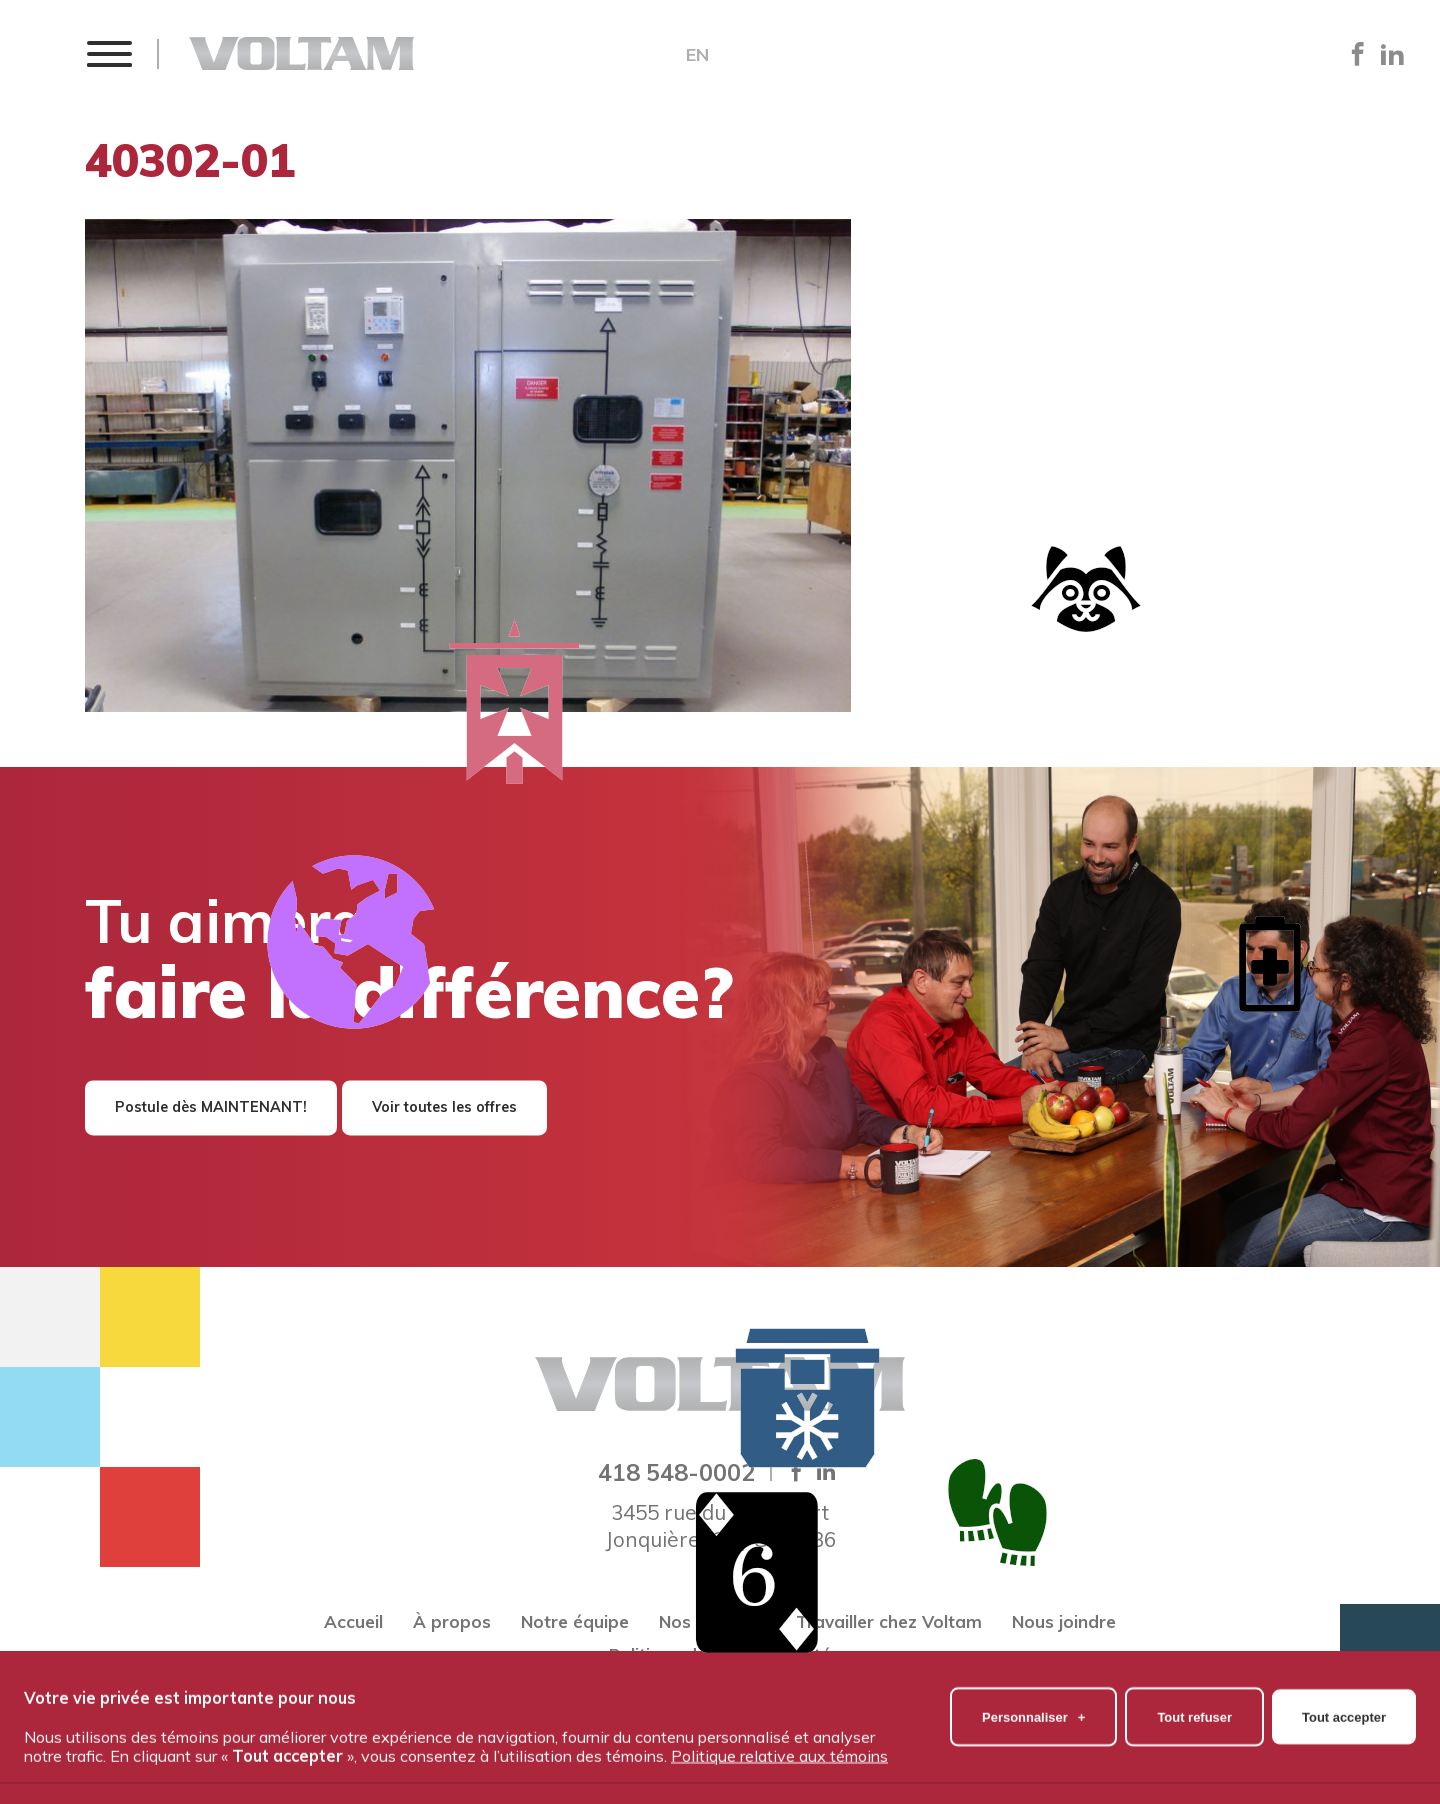 The width and height of the screenshot is (1440, 1804). What do you see at coordinates (354, 942) in the screenshot?
I see `switch to global or worldwide view` at bounding box center [354, 942].